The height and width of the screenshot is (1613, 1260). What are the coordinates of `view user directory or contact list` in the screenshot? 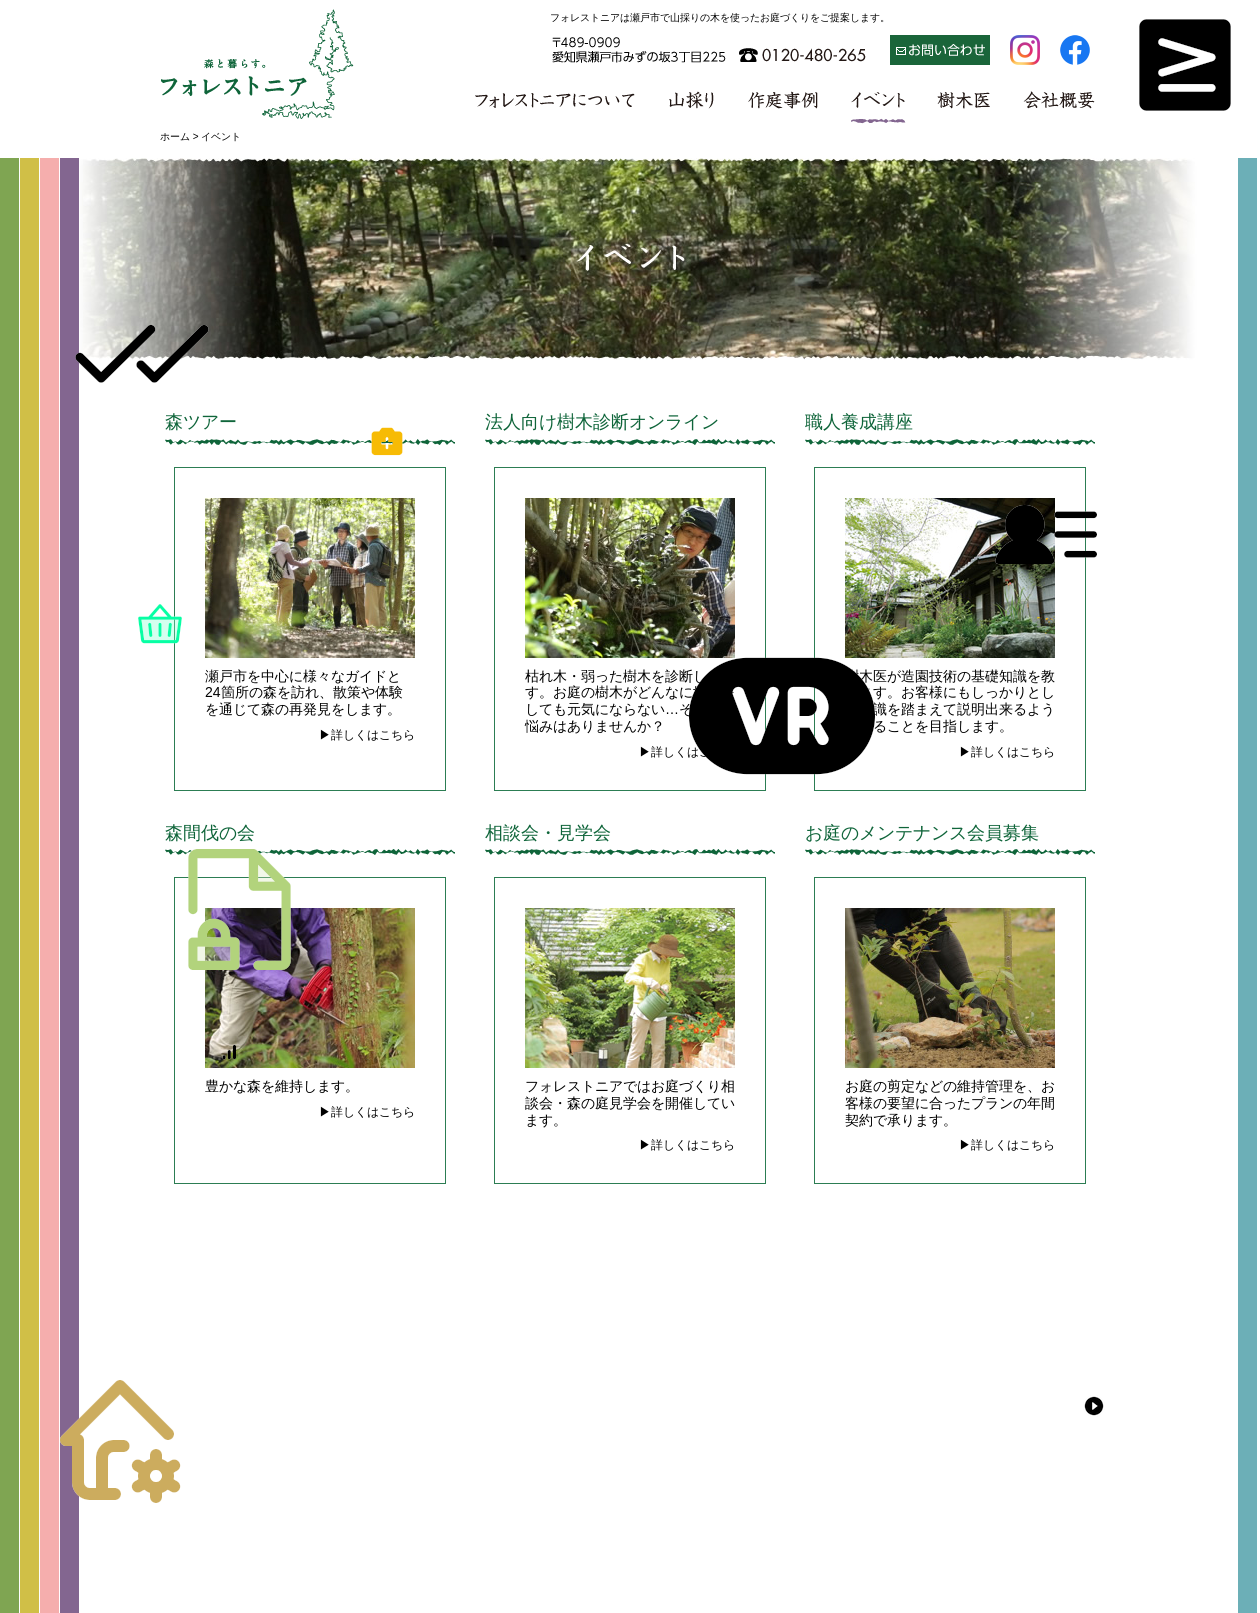 It's located at (1044, 534).